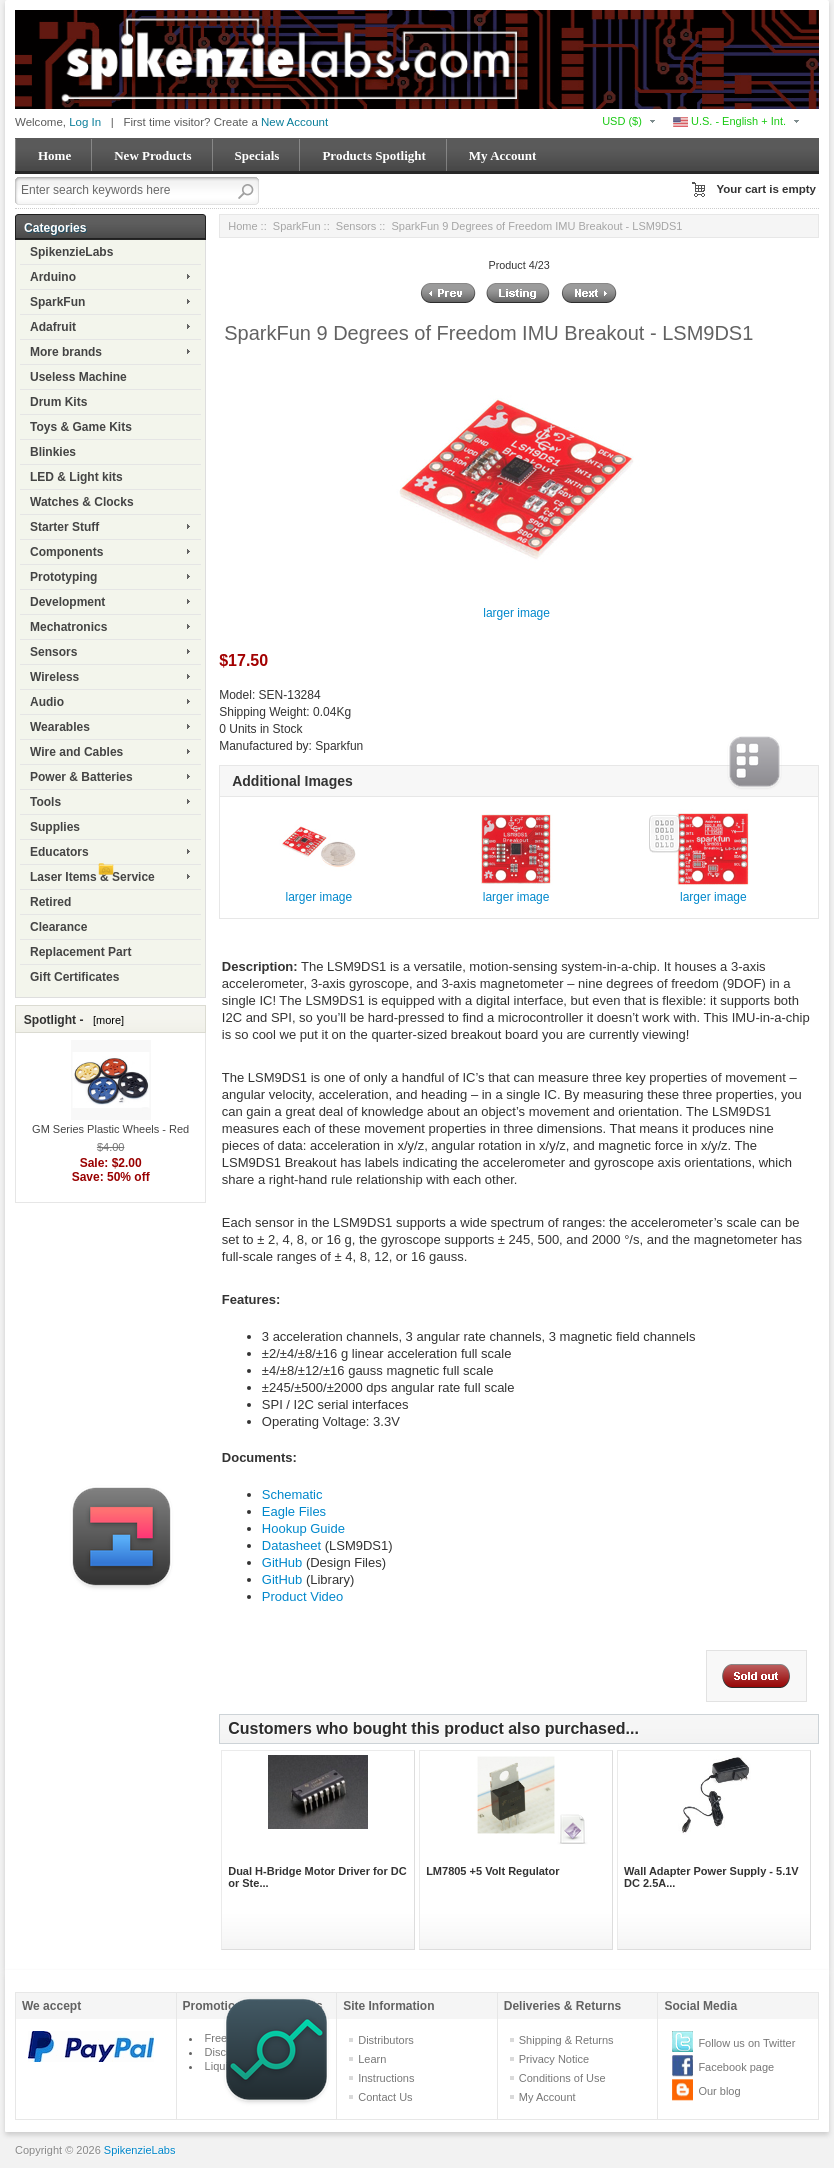  I want to click on open gnome layout switcher settings, so click(276, 2049).